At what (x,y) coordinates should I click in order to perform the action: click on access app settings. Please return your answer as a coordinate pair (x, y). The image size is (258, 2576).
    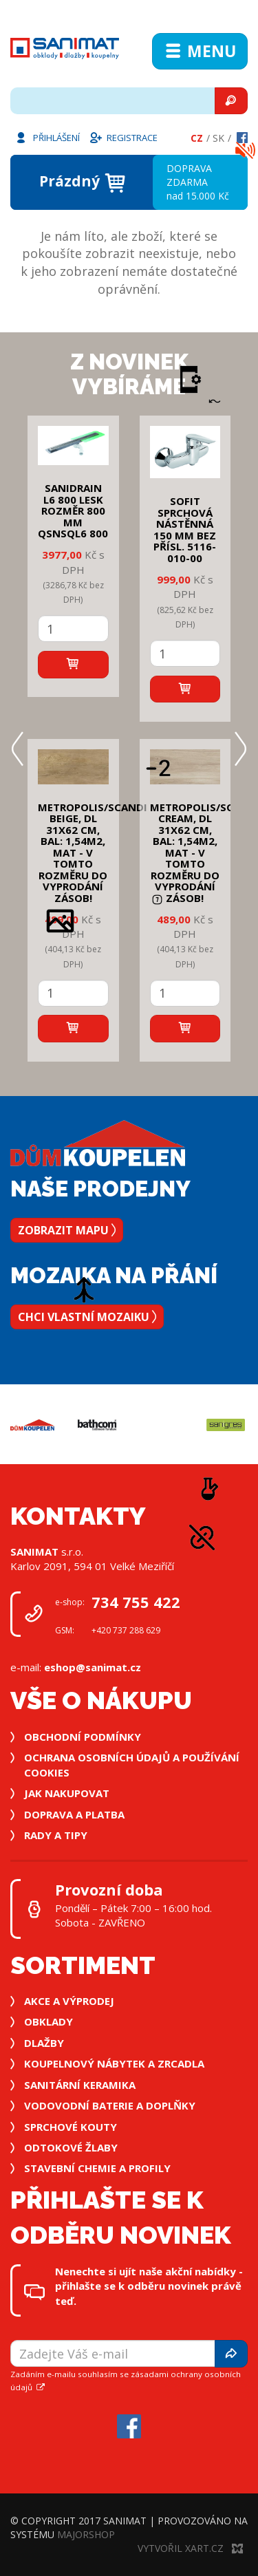
    Looking at the image, I should click on (189, 379).